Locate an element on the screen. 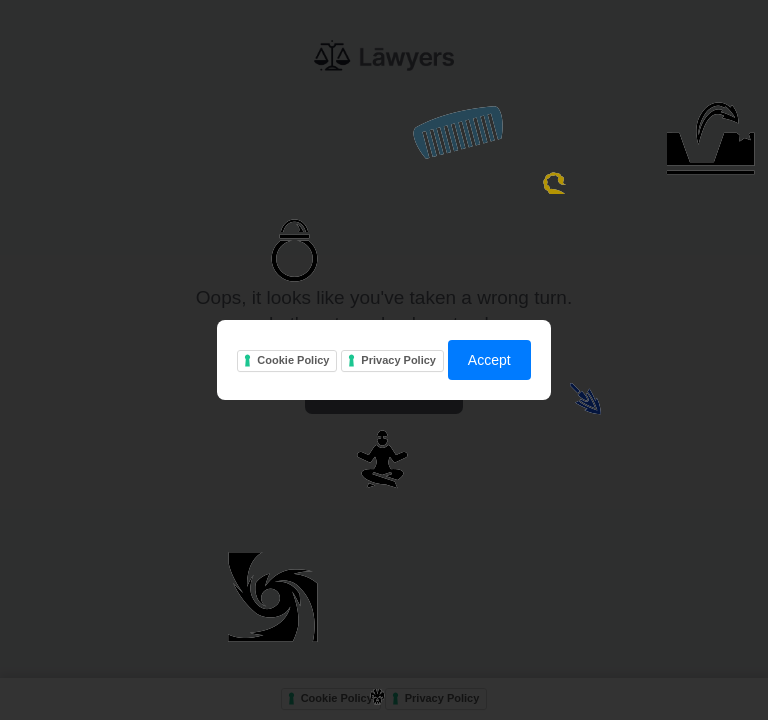 This screenshot has width=768, height=720. indicates wind or air-based ability in game is located at coordinates (273, 597).